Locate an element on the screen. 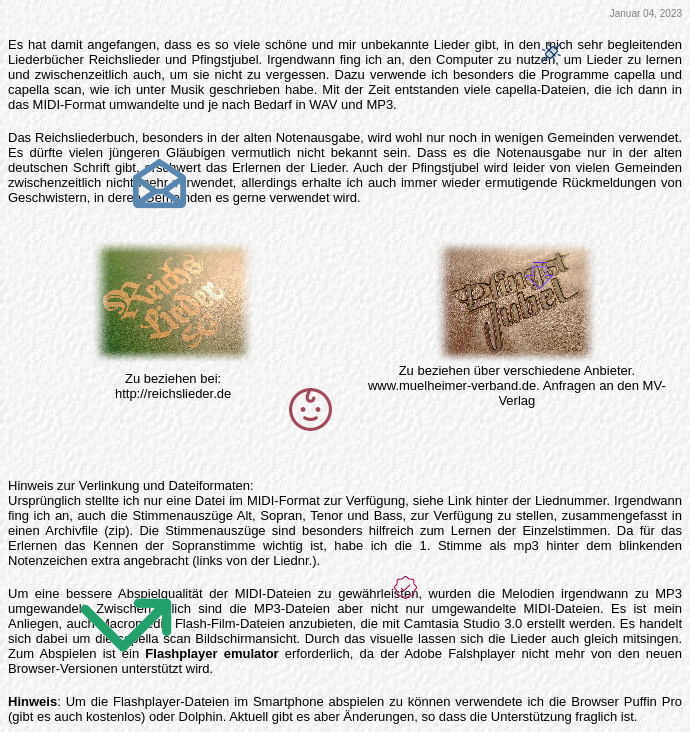 The image size is (690, 732). access baby or child-related settings is located at coordinates (310, 409).